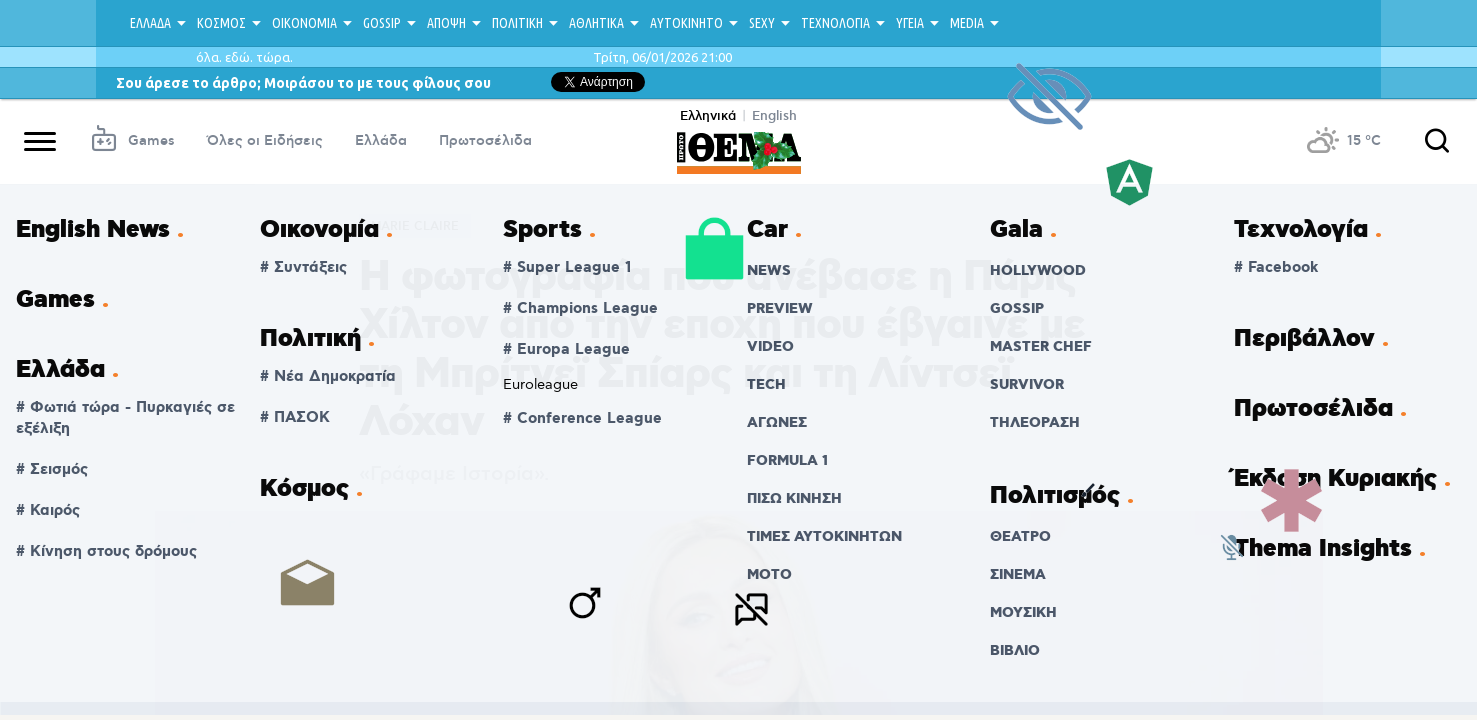 This screenshot has width=1477, height=720. What do you see at coordinates (1231, 547) in the screenshot?
I see `mute your microphone` at bounding box center [1231, 547].